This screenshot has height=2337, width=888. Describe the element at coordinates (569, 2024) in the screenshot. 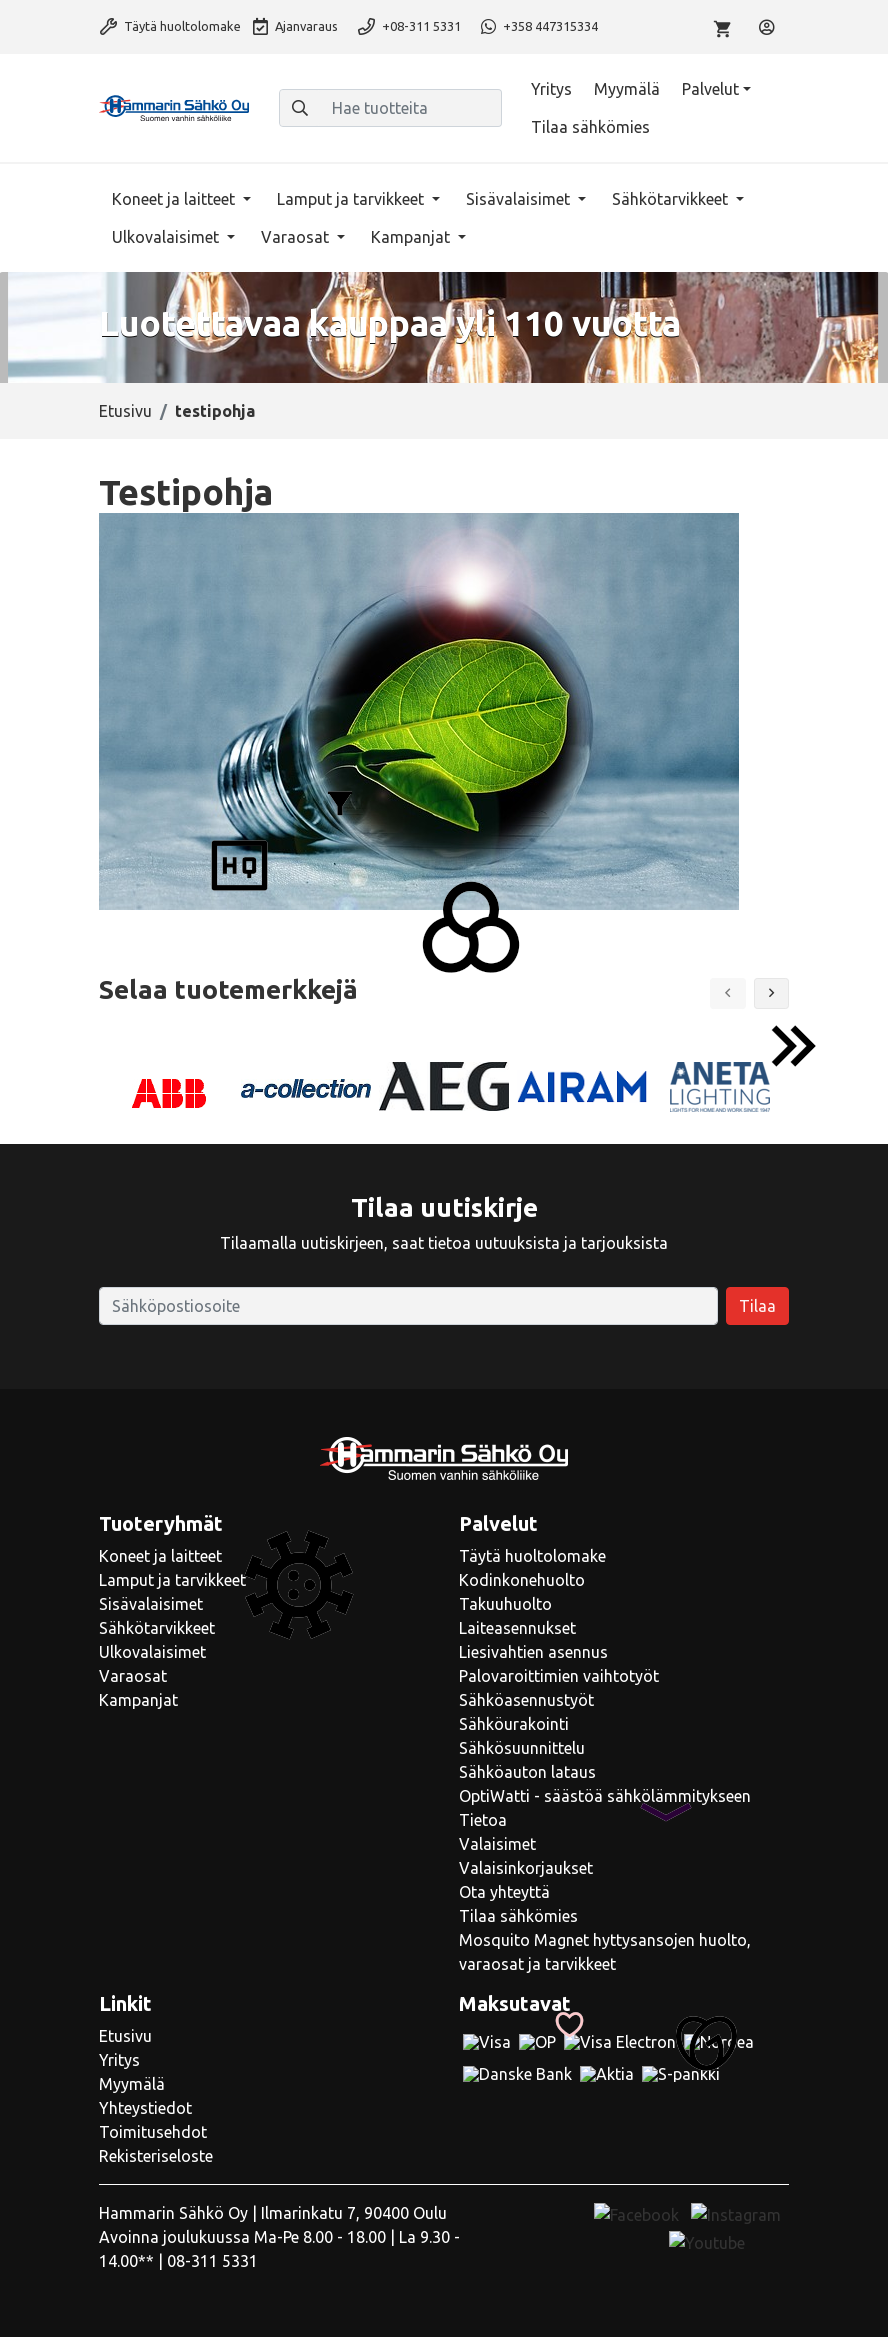

I see `add to favorites` at that location.